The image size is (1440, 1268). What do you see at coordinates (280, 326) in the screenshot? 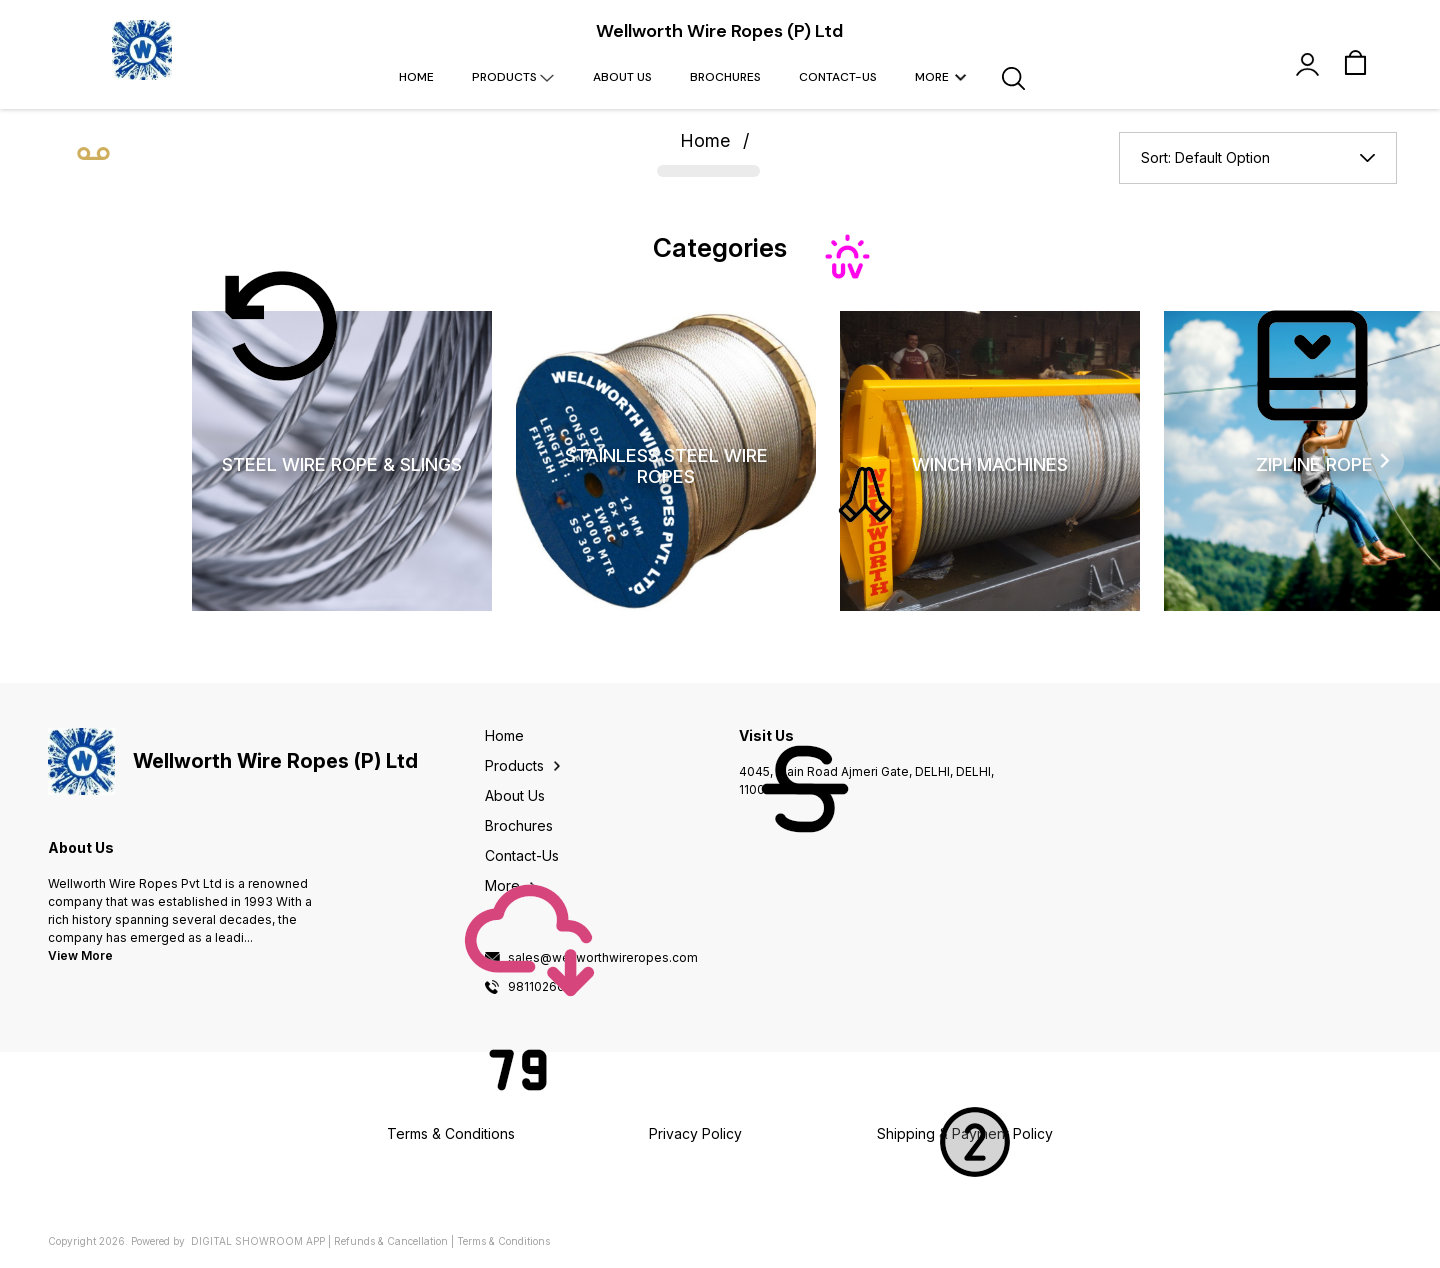
I see `restart the debugging session` at bounding box center [280, 326].